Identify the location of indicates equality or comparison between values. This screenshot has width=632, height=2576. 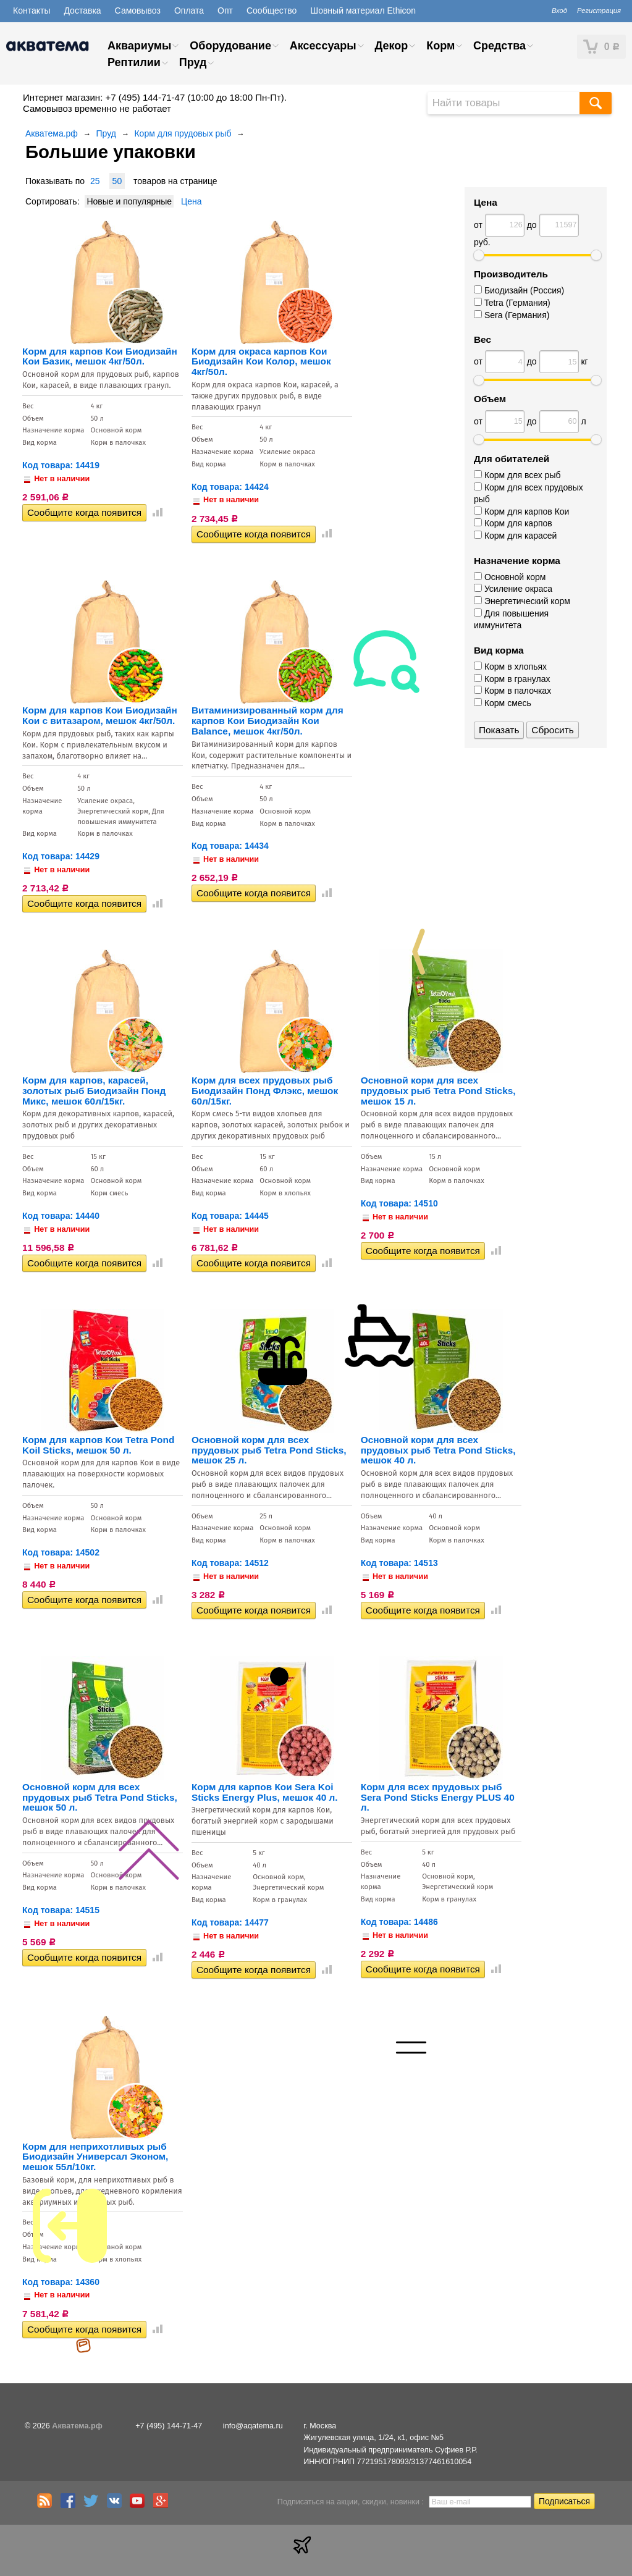
(411, 2047).